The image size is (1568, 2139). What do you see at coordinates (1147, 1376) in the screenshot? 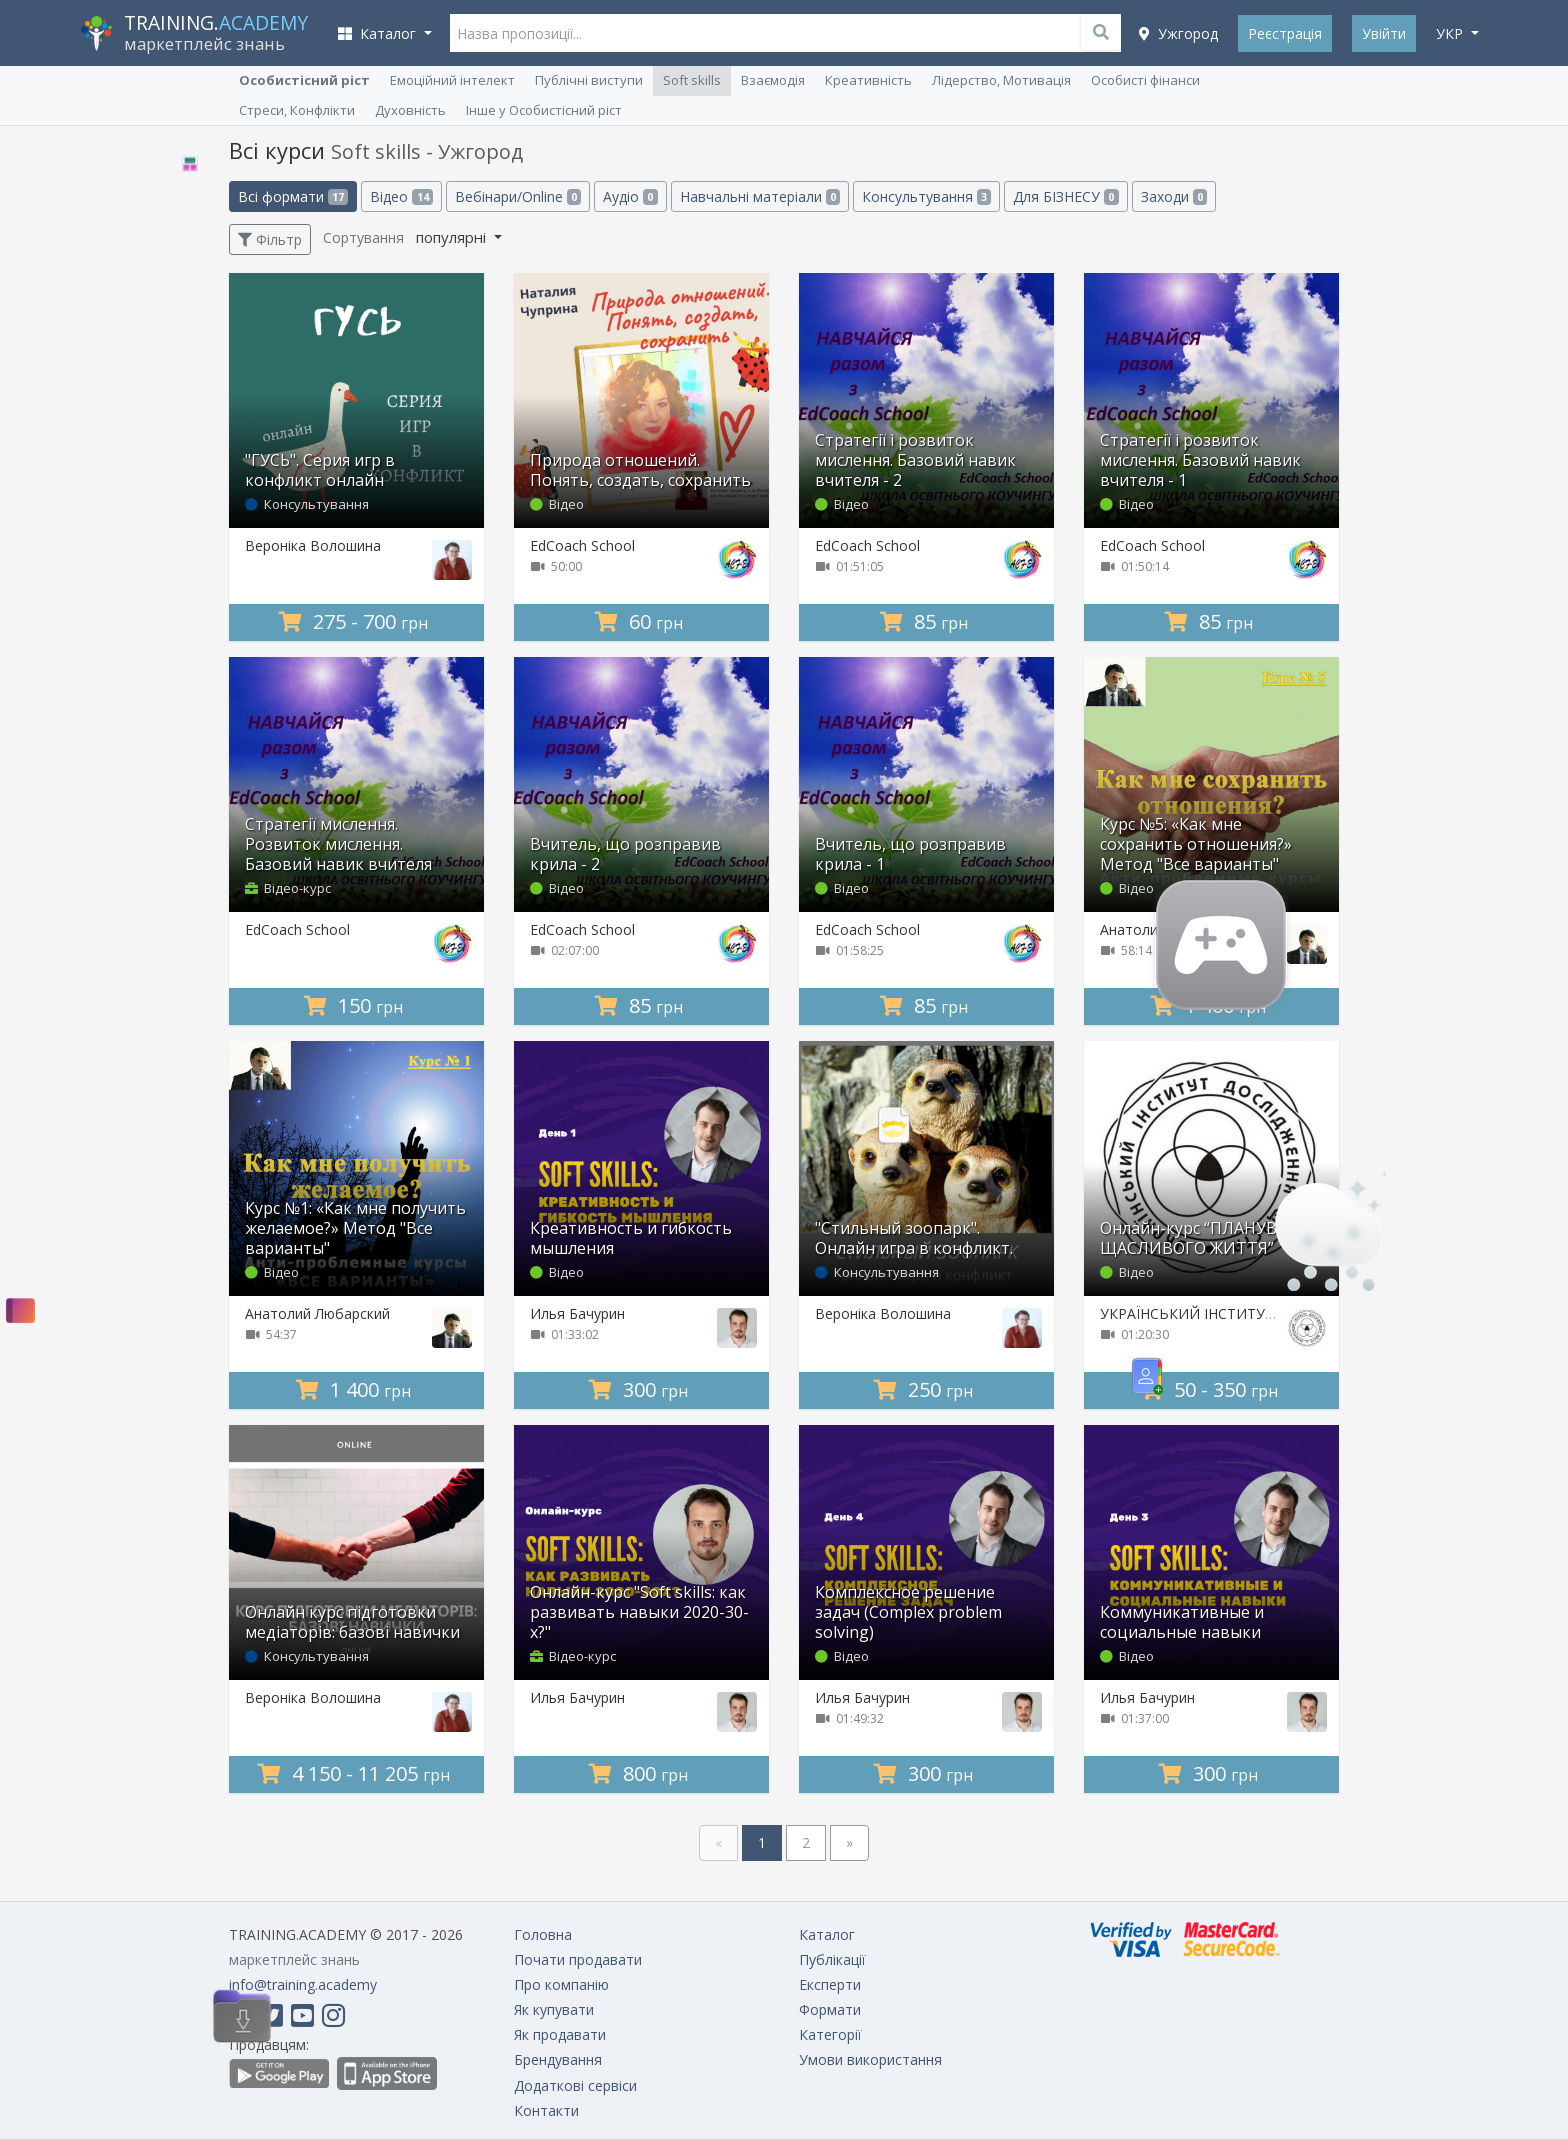
I see `create a new contact in your address book` at bounding box center [1147, 1376].